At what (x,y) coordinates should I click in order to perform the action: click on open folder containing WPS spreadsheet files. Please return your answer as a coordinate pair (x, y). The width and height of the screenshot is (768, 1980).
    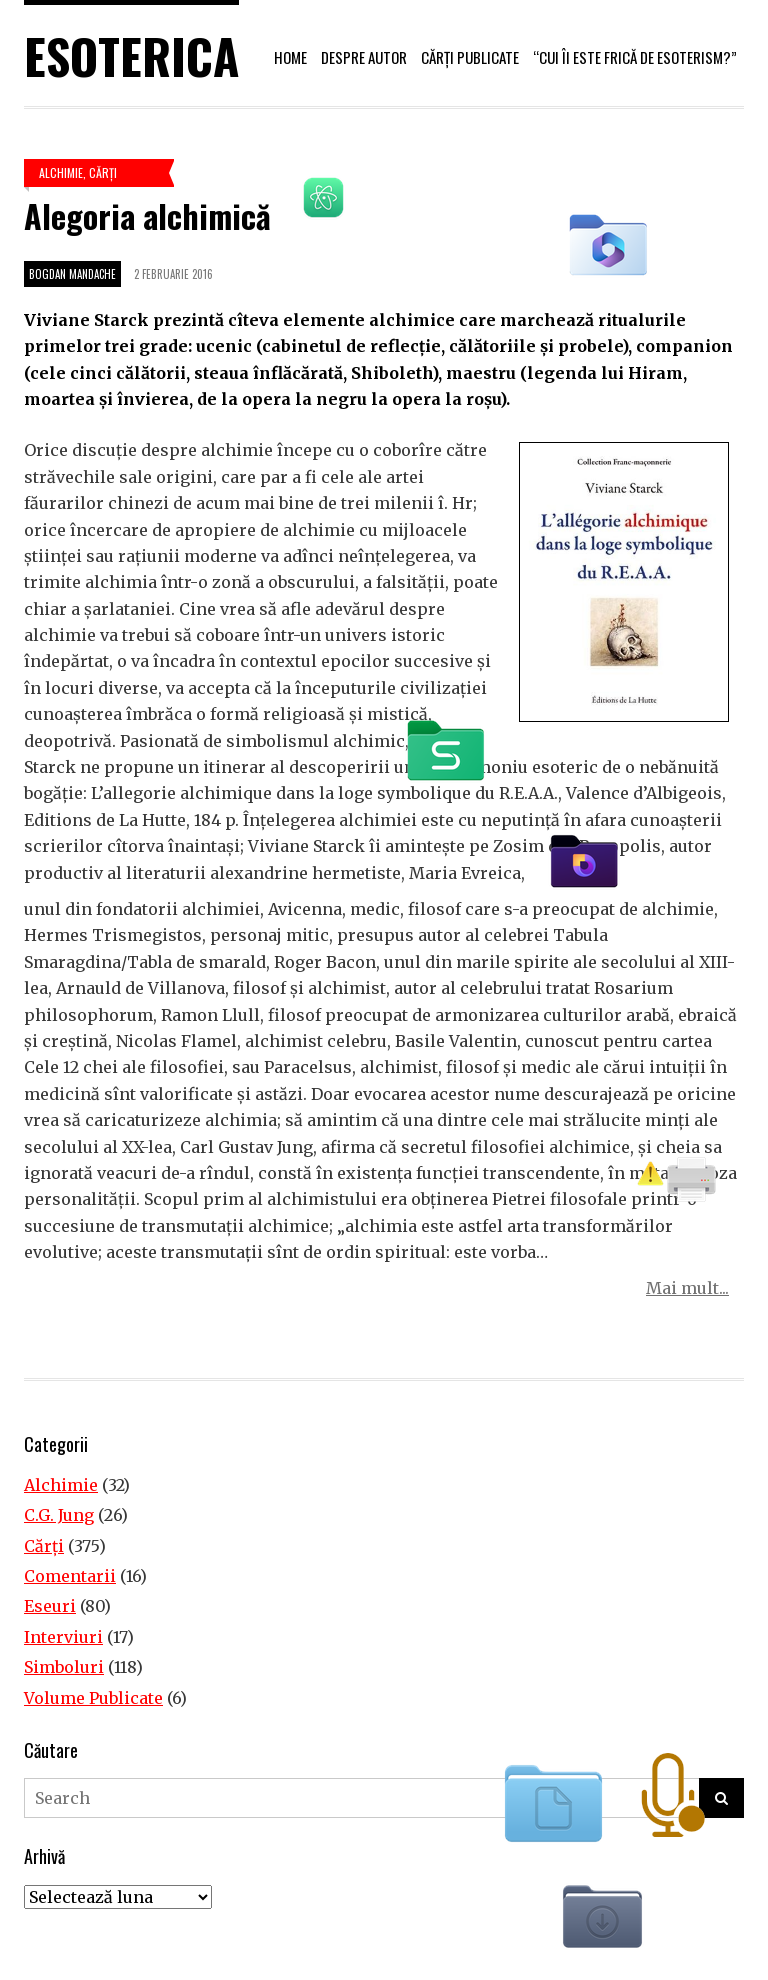
    Looking at the image, I should click on (445, 752).